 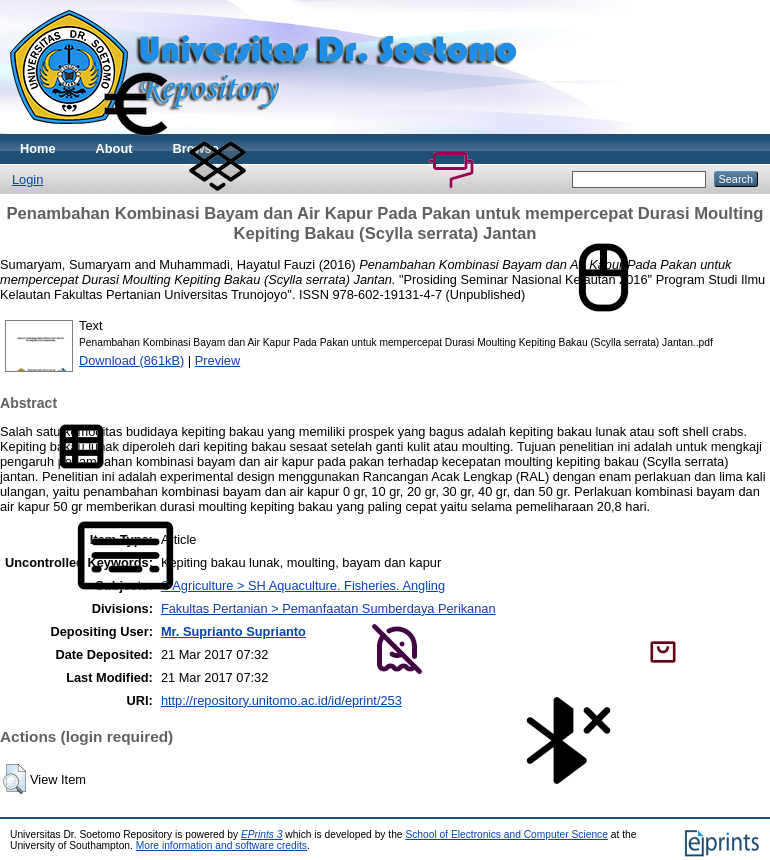 What do you see at coordinates (563, 740) in the screenshot?
I see `bluetooth connection disabled or unavailable` at bounding box center [563, 740].